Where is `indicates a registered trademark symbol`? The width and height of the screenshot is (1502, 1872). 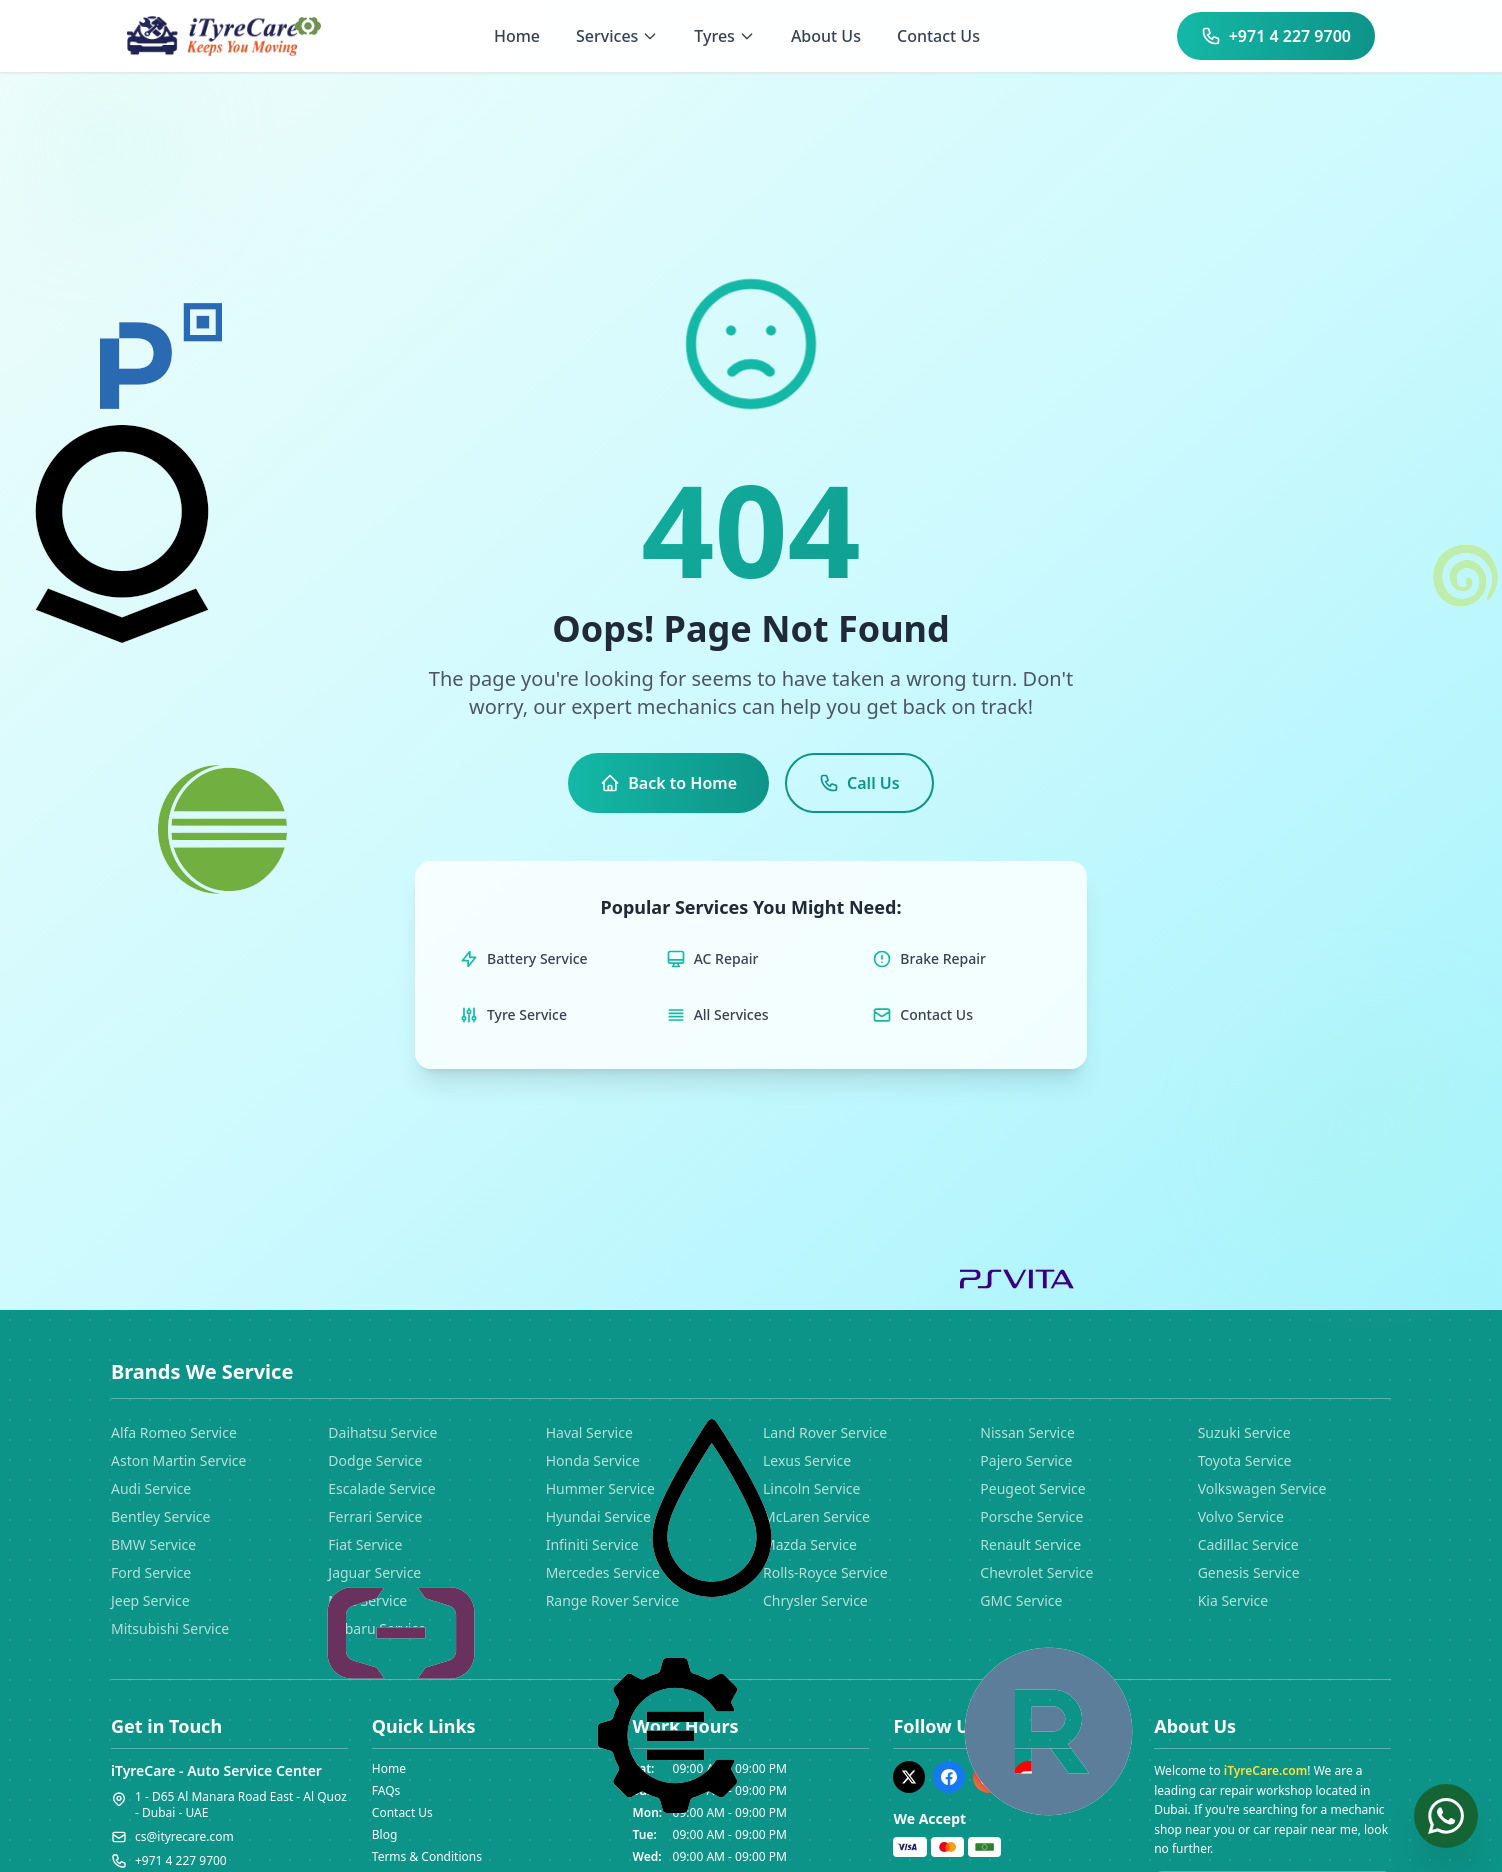
indicates a registered trademark symbol is located at coordinates (1048, 1731).